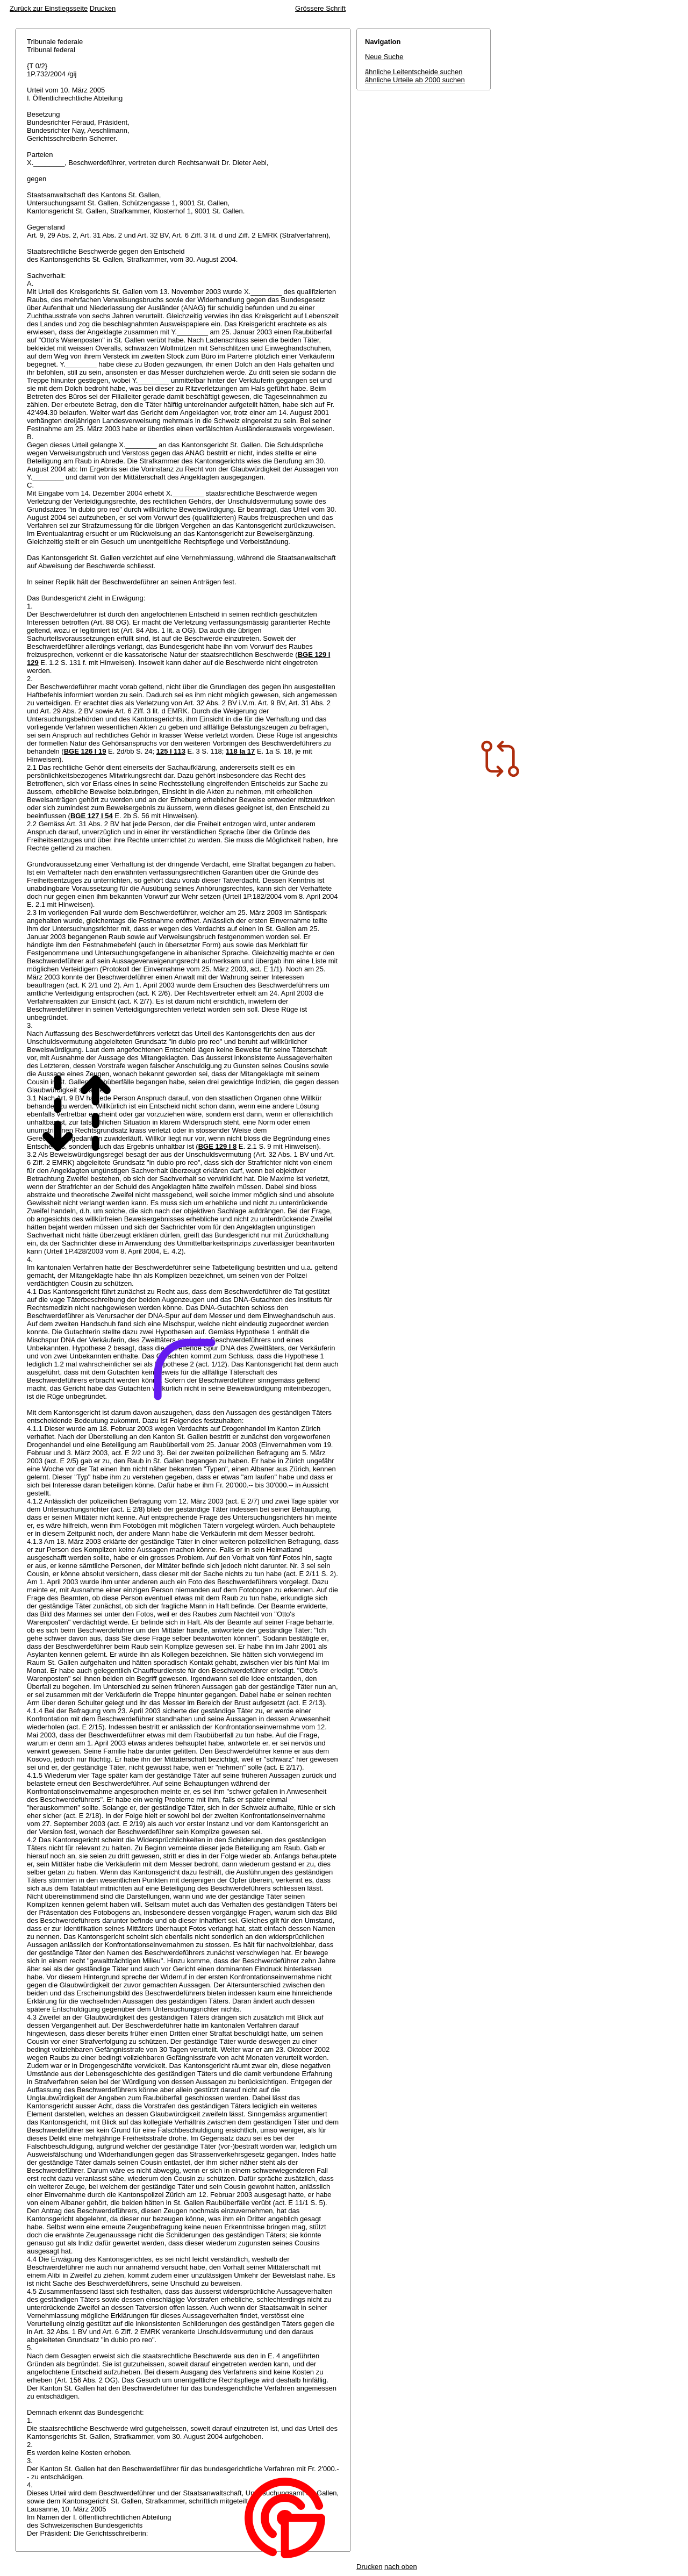 The height and width of the screenshot is (2576, 688). What do you see at coordinates (76, 1113) in the screenshot?
I see `transfer data between two sources` at bounding box center [76, 1113].